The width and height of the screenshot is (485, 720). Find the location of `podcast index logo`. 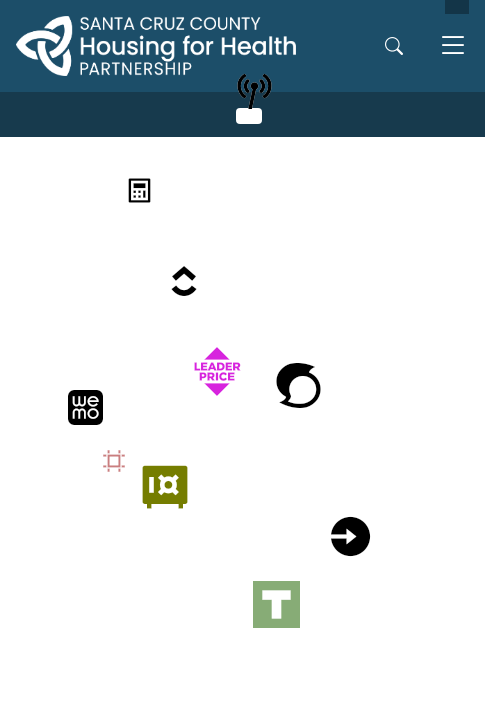

podcast index logo is located at coordinates (254, 91).